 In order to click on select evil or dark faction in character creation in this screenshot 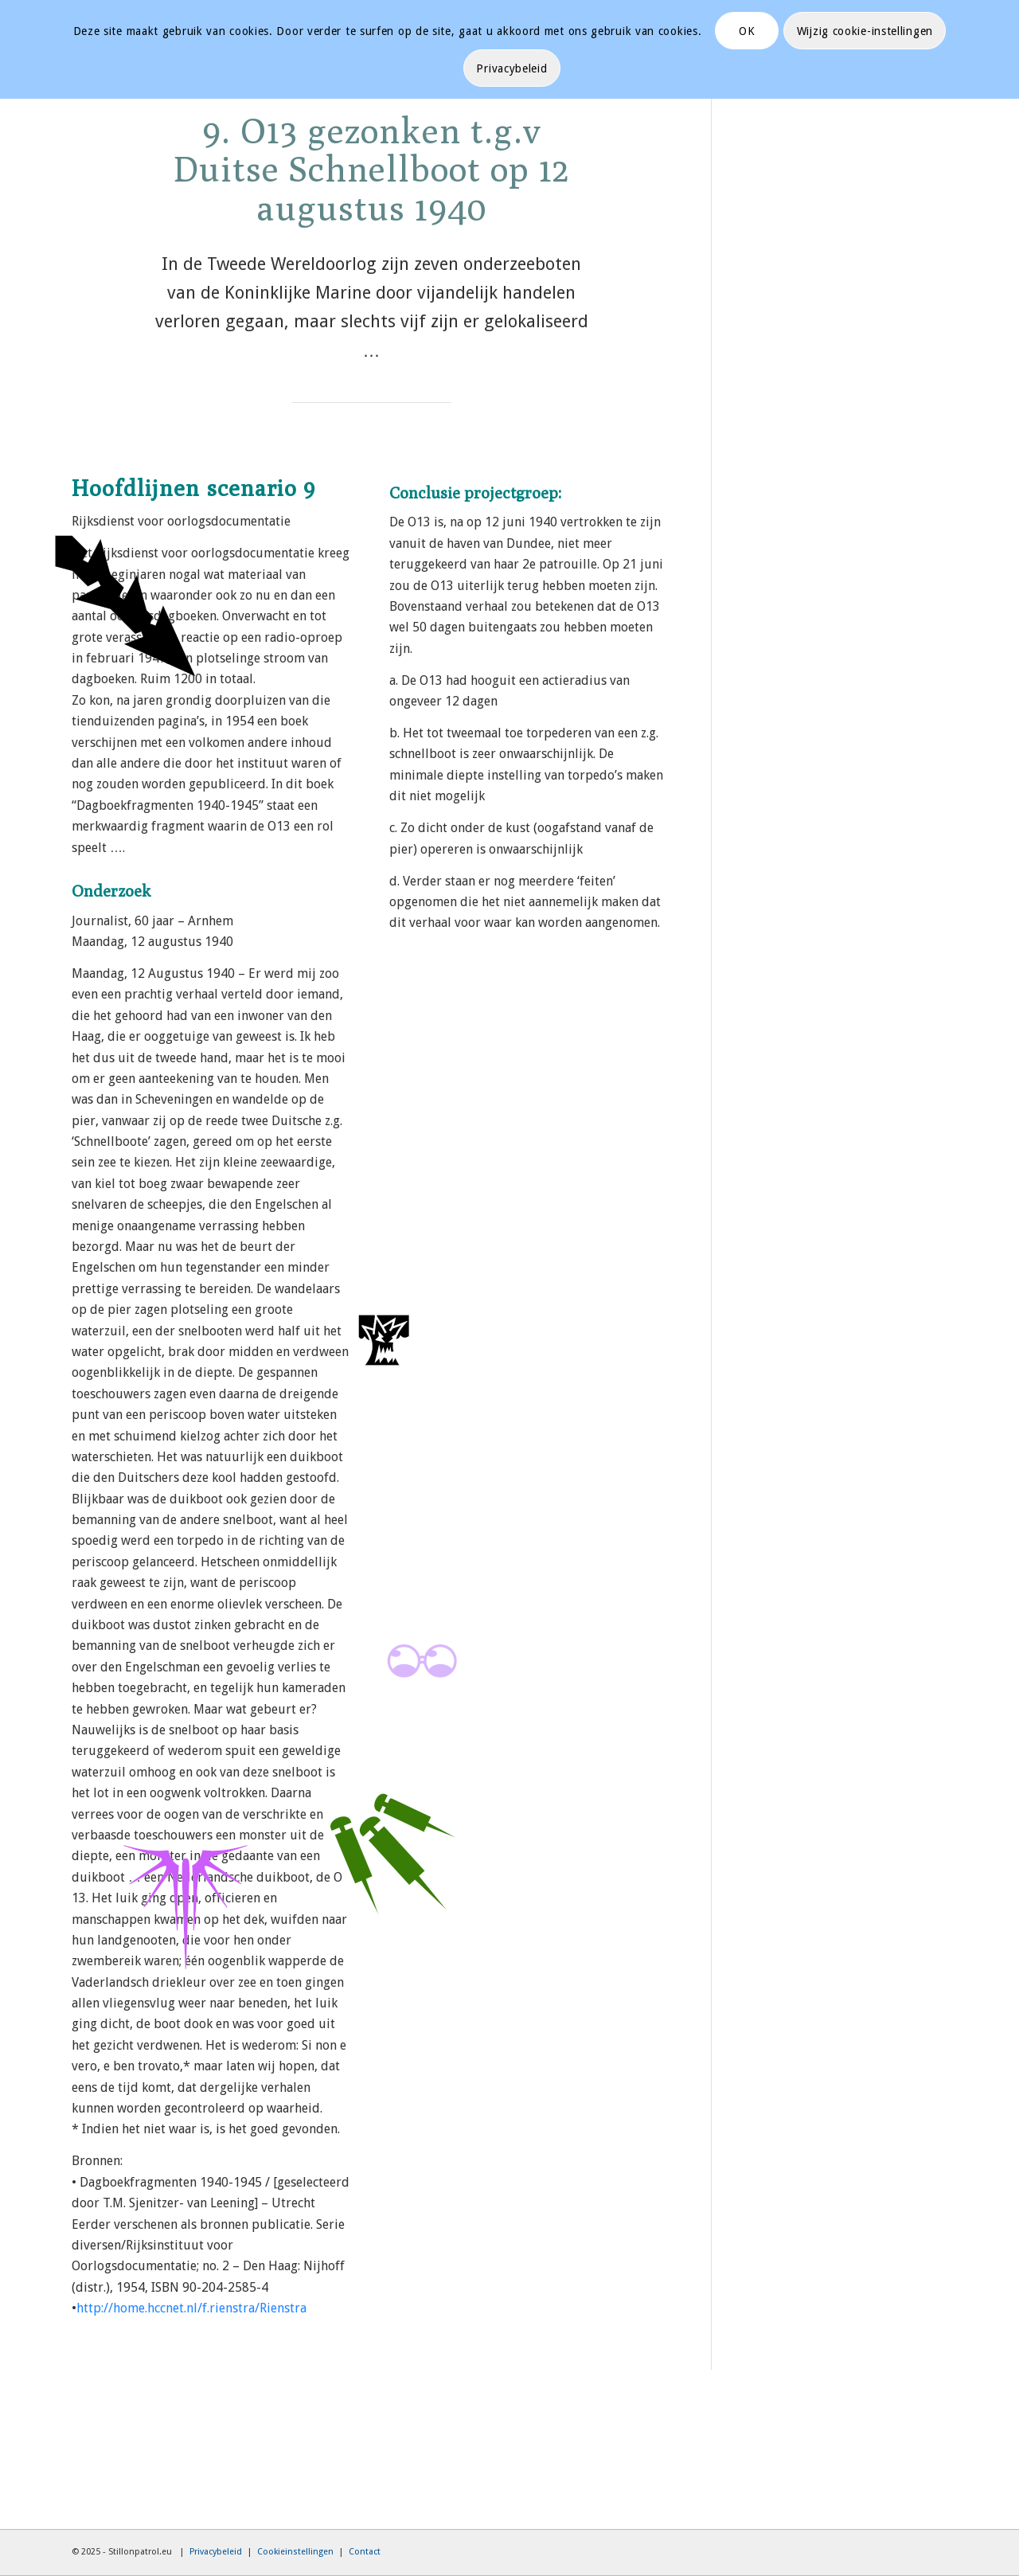, I will do `click(185, 1907)`.